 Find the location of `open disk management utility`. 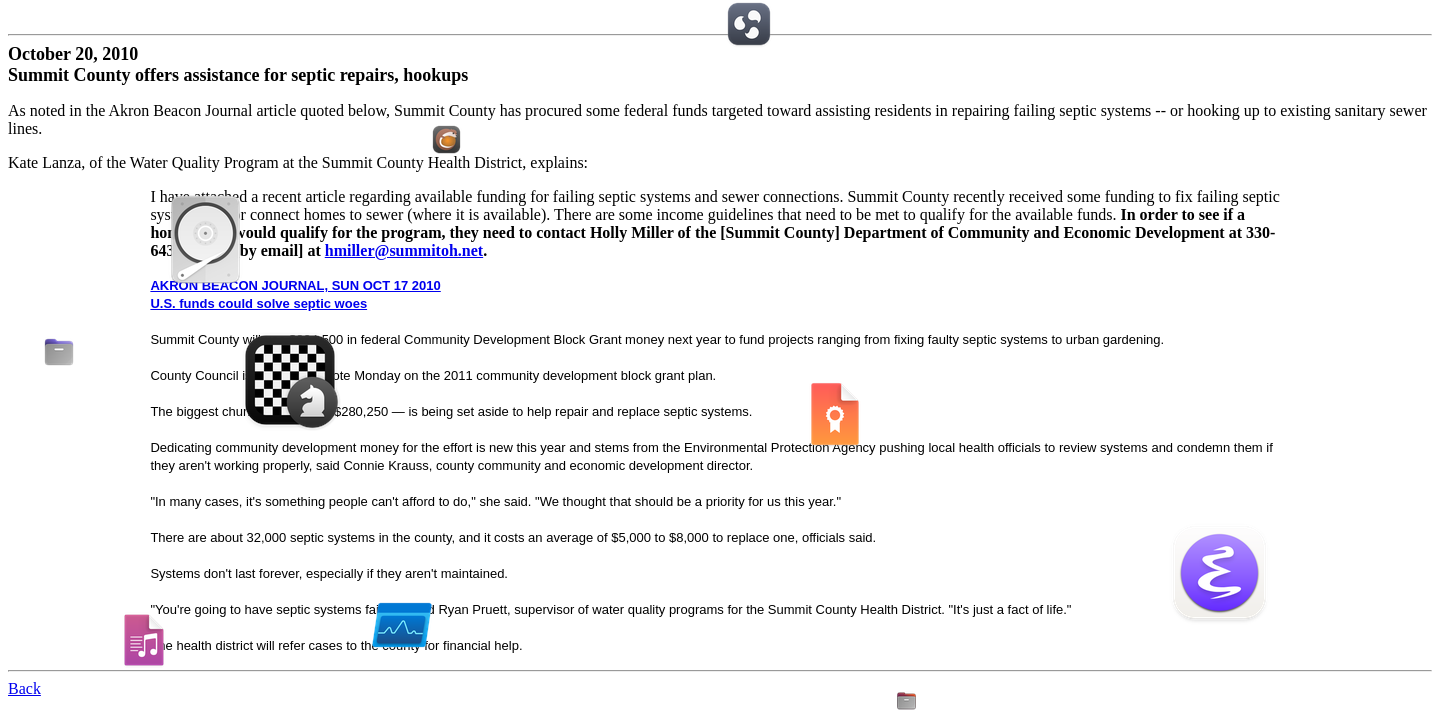

open disk management utility is located at coordinates (205, 239).